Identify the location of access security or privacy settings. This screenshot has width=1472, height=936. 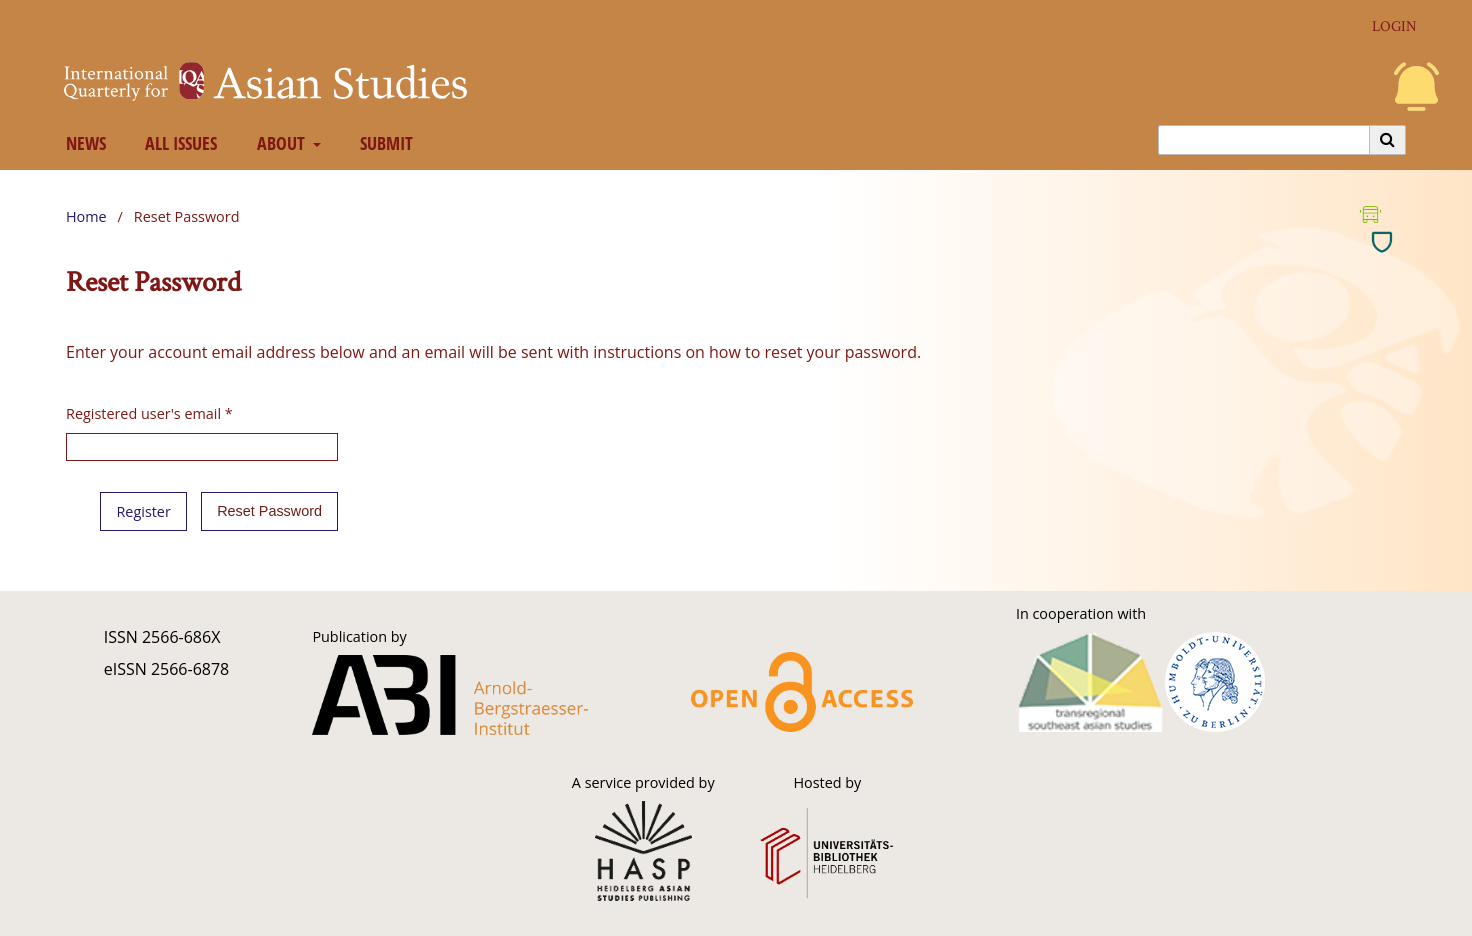
(1382, 241).